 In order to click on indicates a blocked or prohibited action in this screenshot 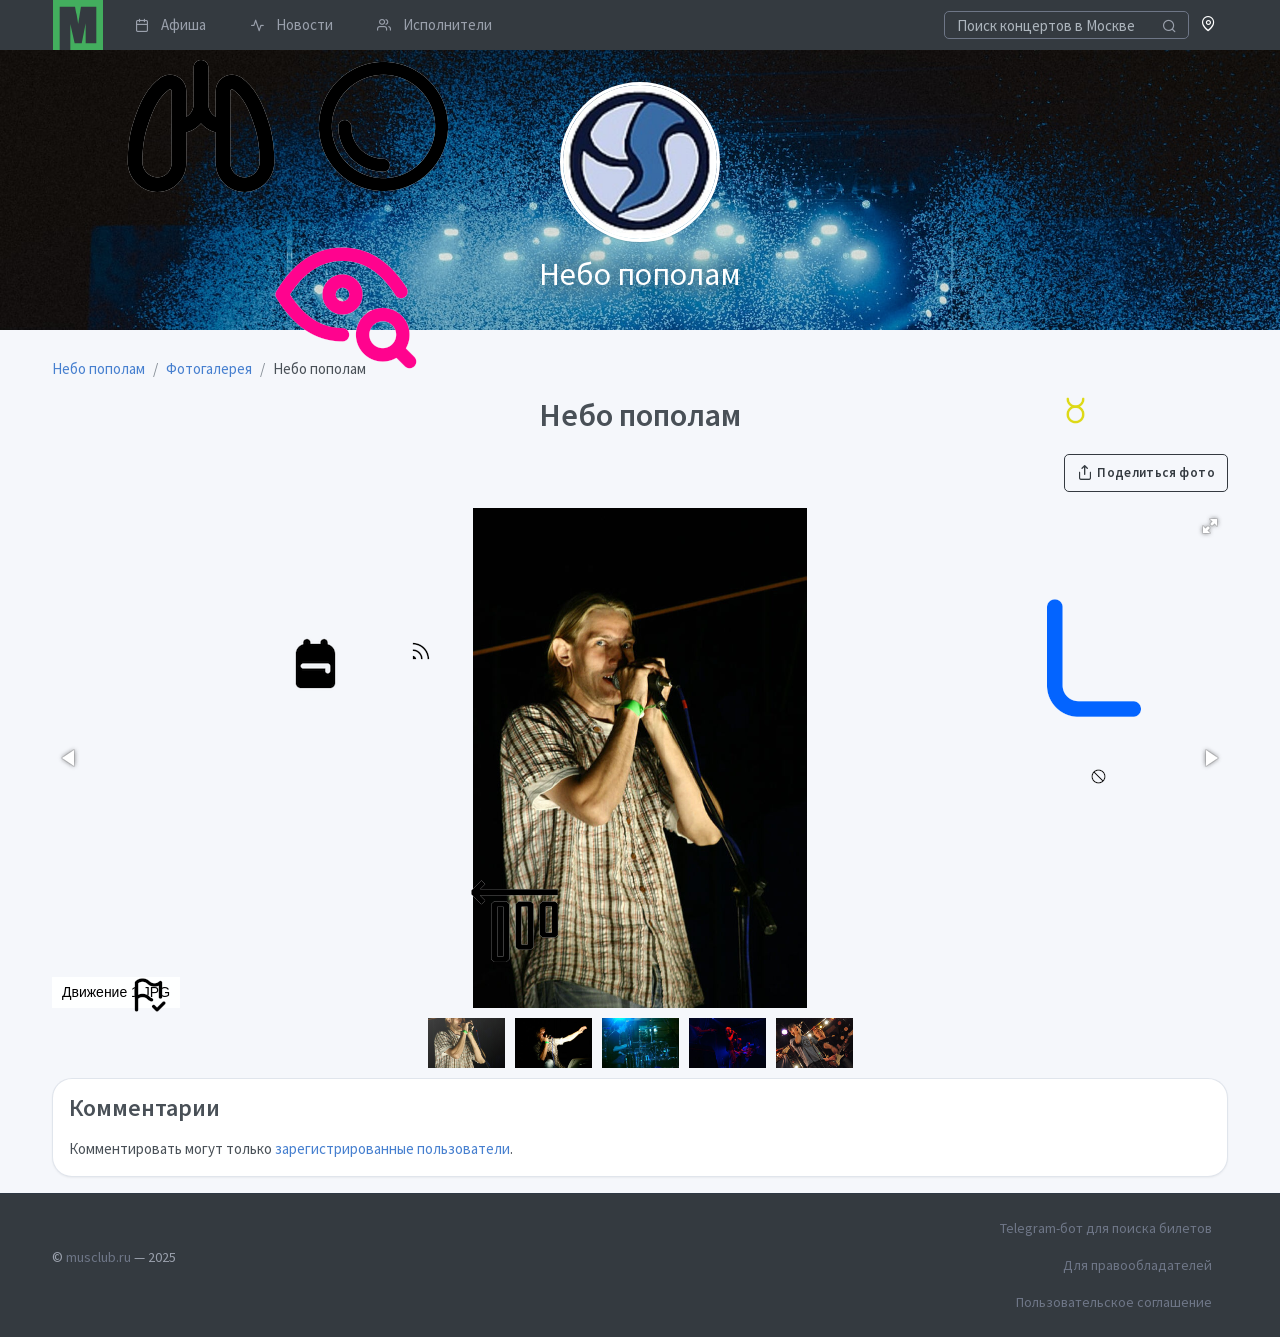, I will do `click(1098, 776)`.